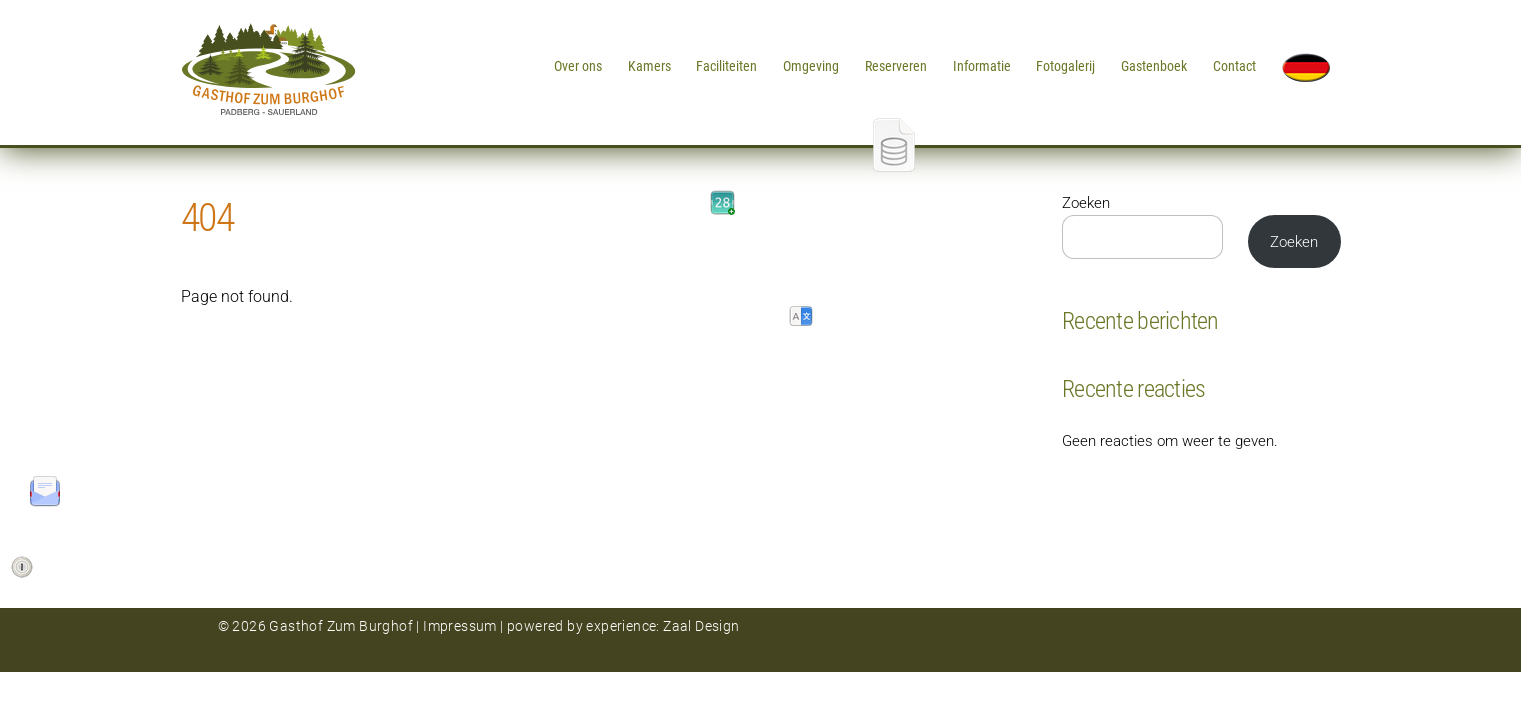  Describe the element at coordinates (801, 316) in the screenshot. I see `access language and region settings` at that location.